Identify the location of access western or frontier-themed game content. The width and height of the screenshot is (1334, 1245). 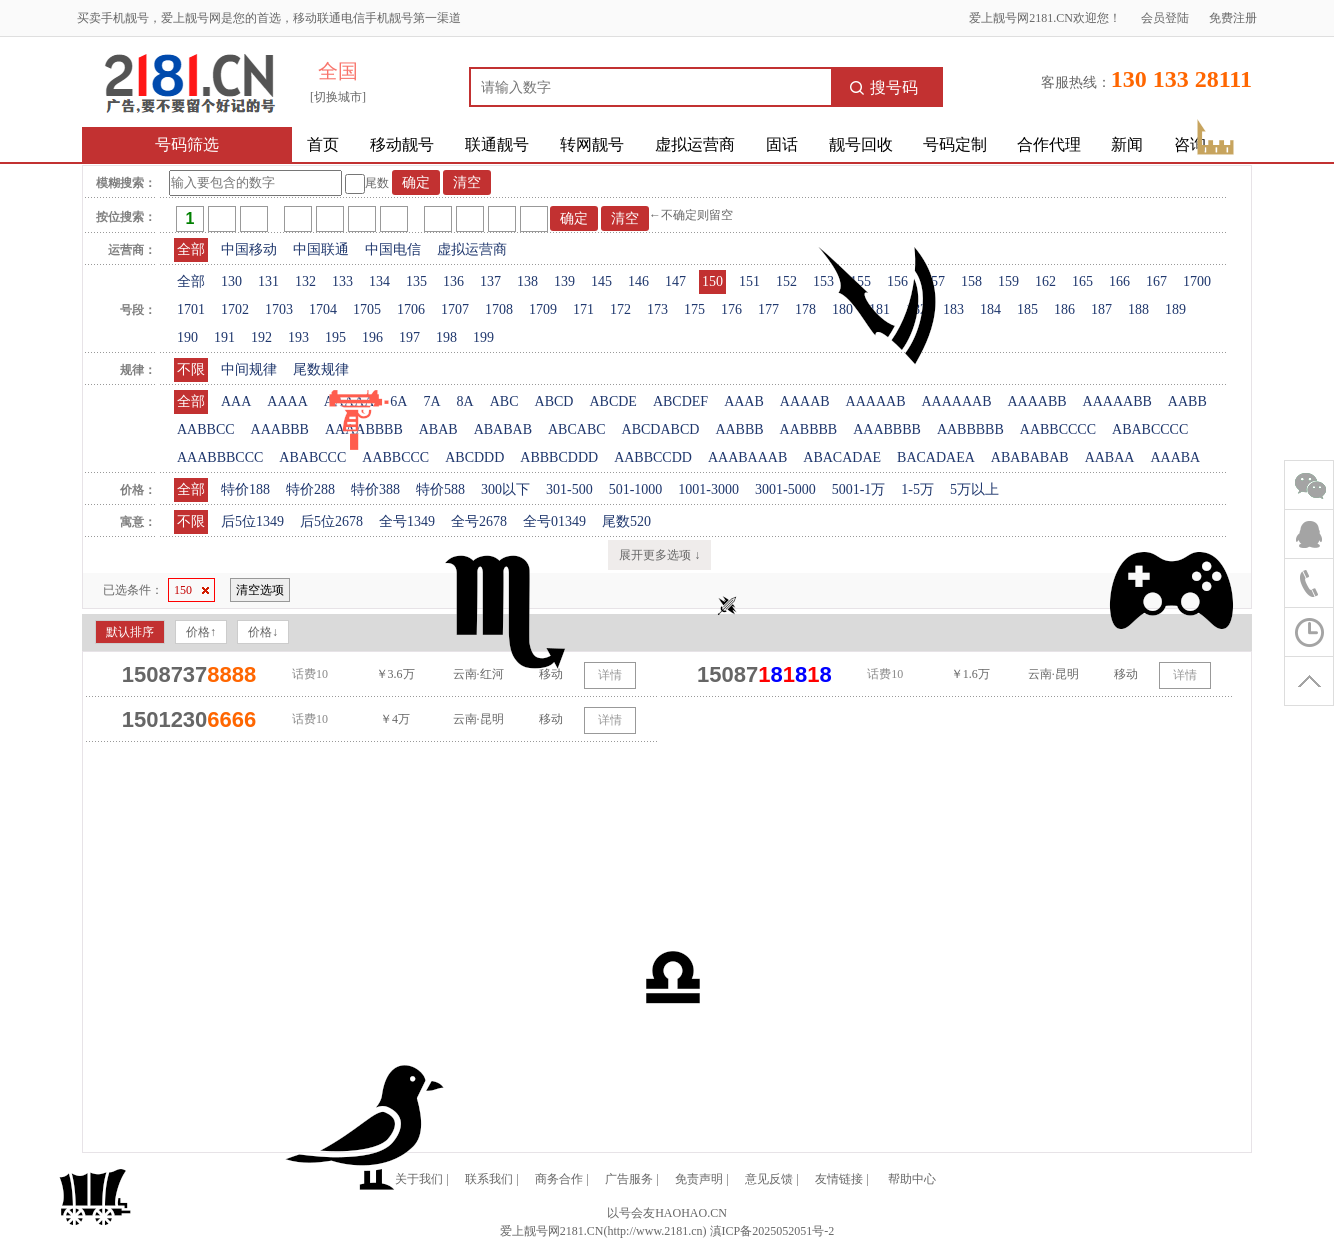
(95, 1190).